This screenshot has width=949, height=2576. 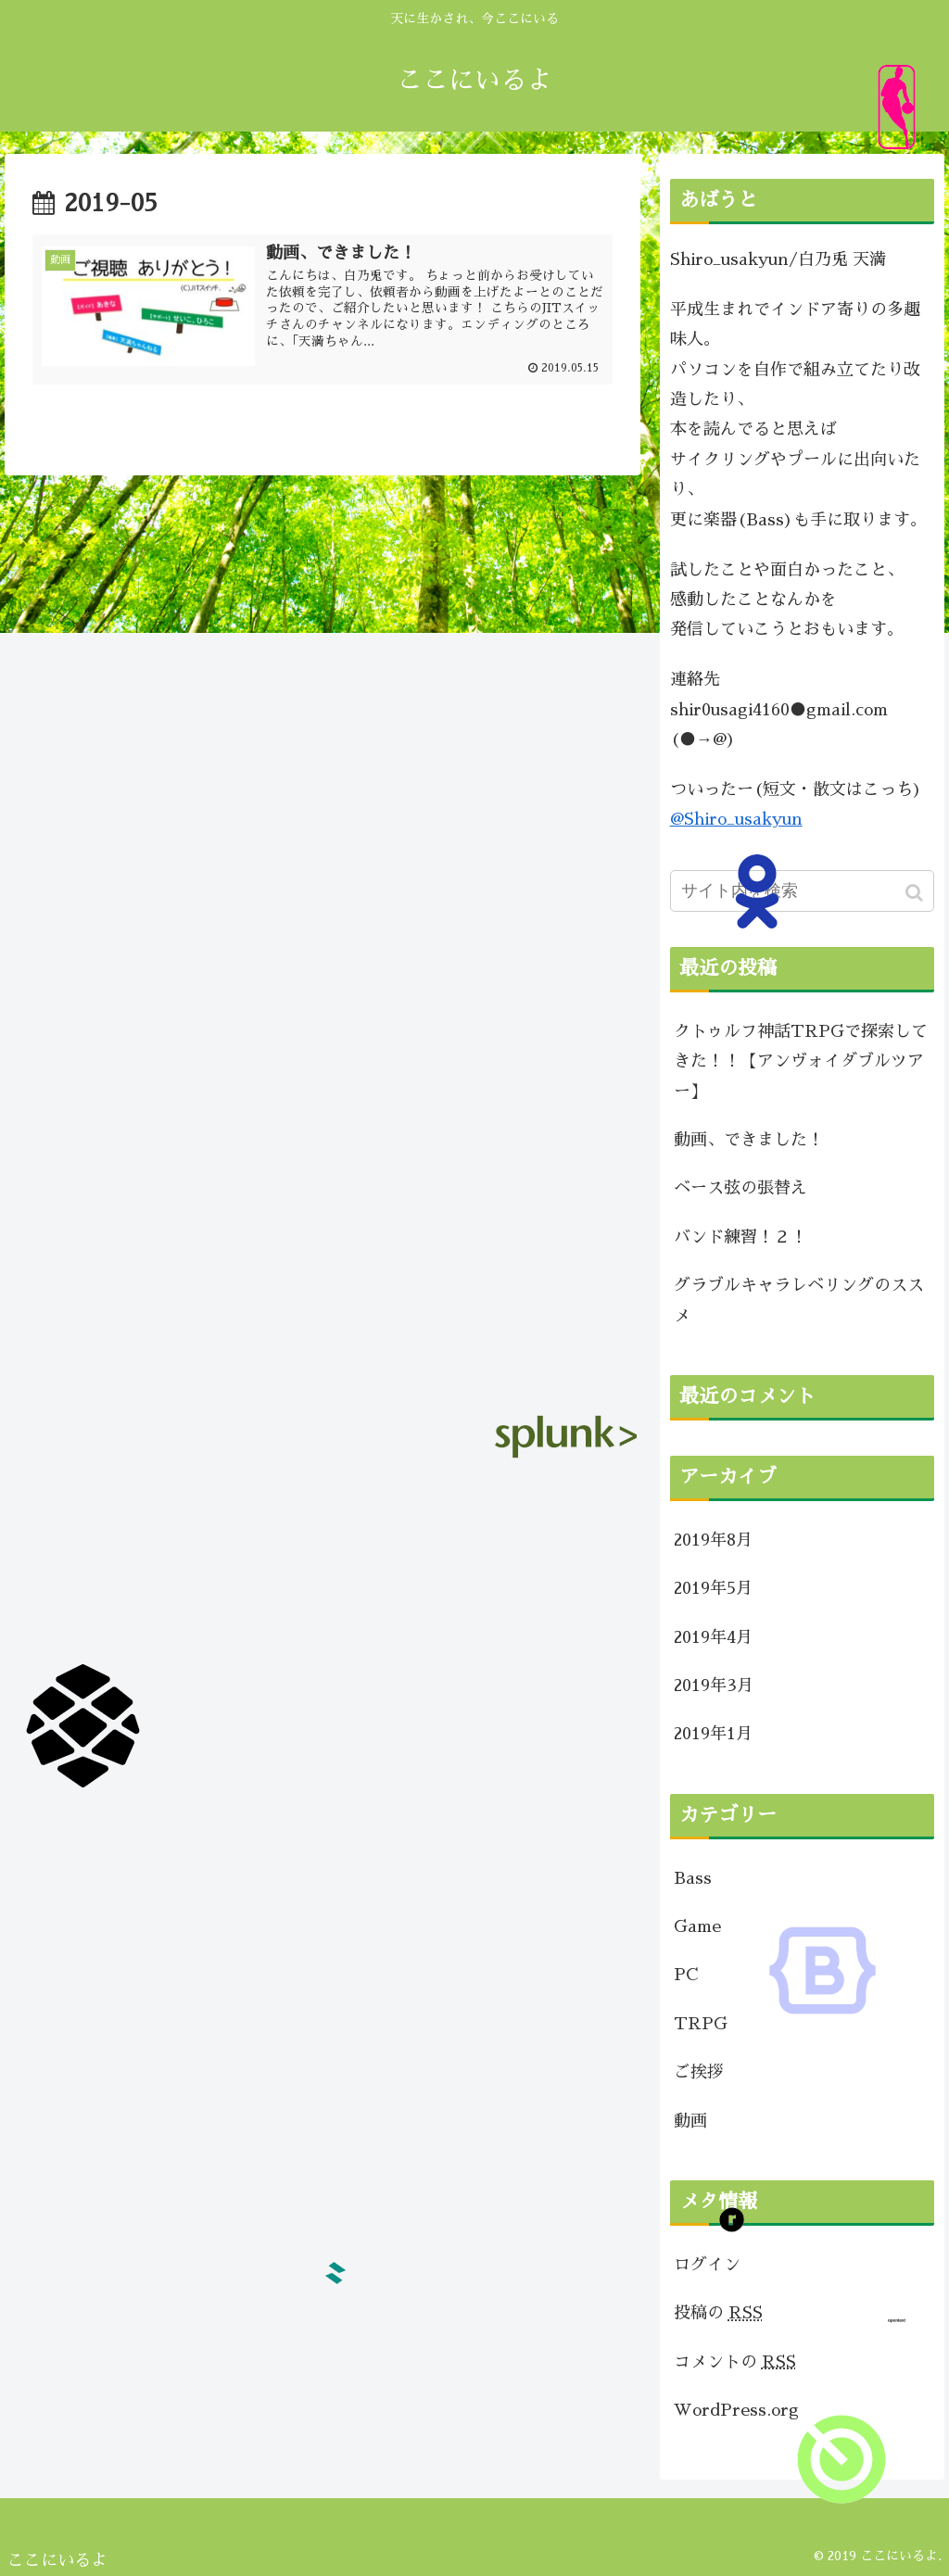 What do you see at coordinates (757, 891) in the screenshot?
I see `open odnoklassniki social network` at bounding box center [757, 891].